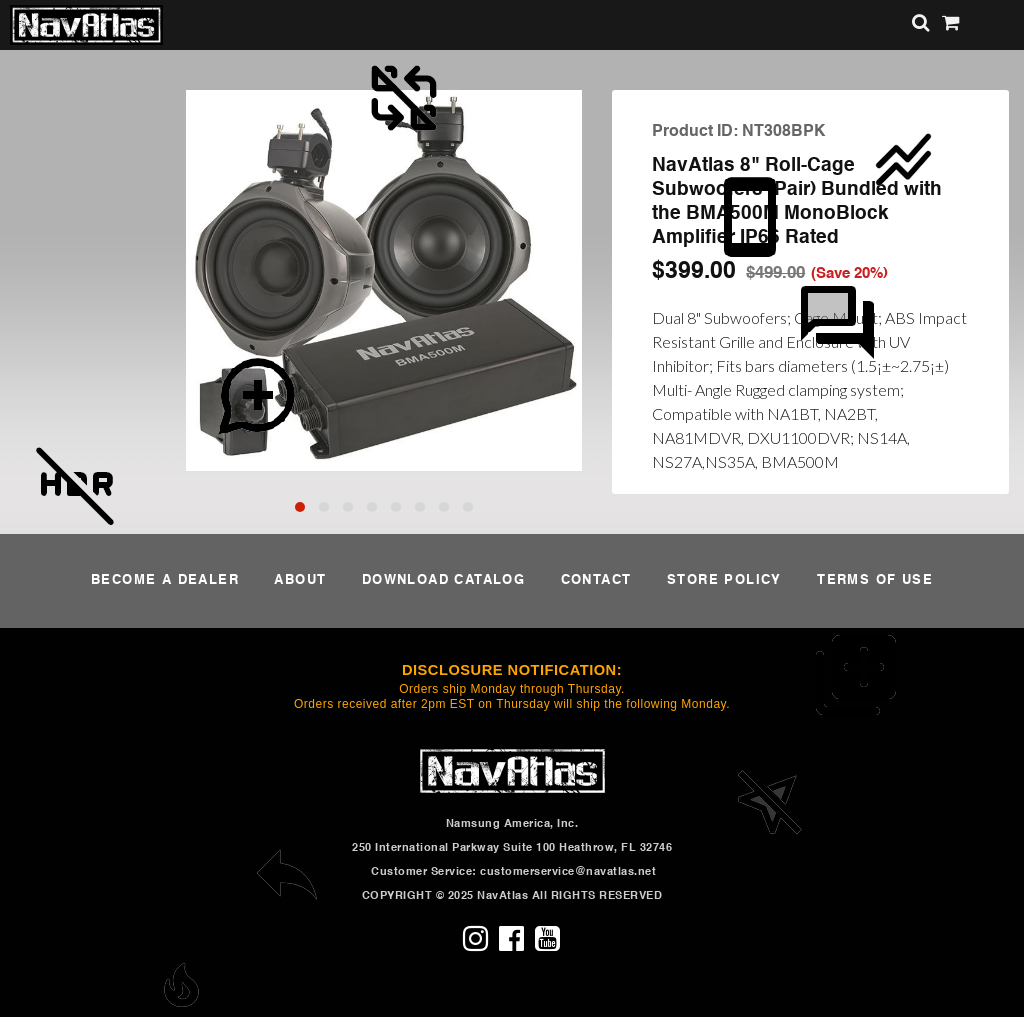 This screenshot has width=1024, height=1017. Describe the element at coordinates (181, 985) in the screenshot. I see `locate nearby fire stations or emergency services` at that location.